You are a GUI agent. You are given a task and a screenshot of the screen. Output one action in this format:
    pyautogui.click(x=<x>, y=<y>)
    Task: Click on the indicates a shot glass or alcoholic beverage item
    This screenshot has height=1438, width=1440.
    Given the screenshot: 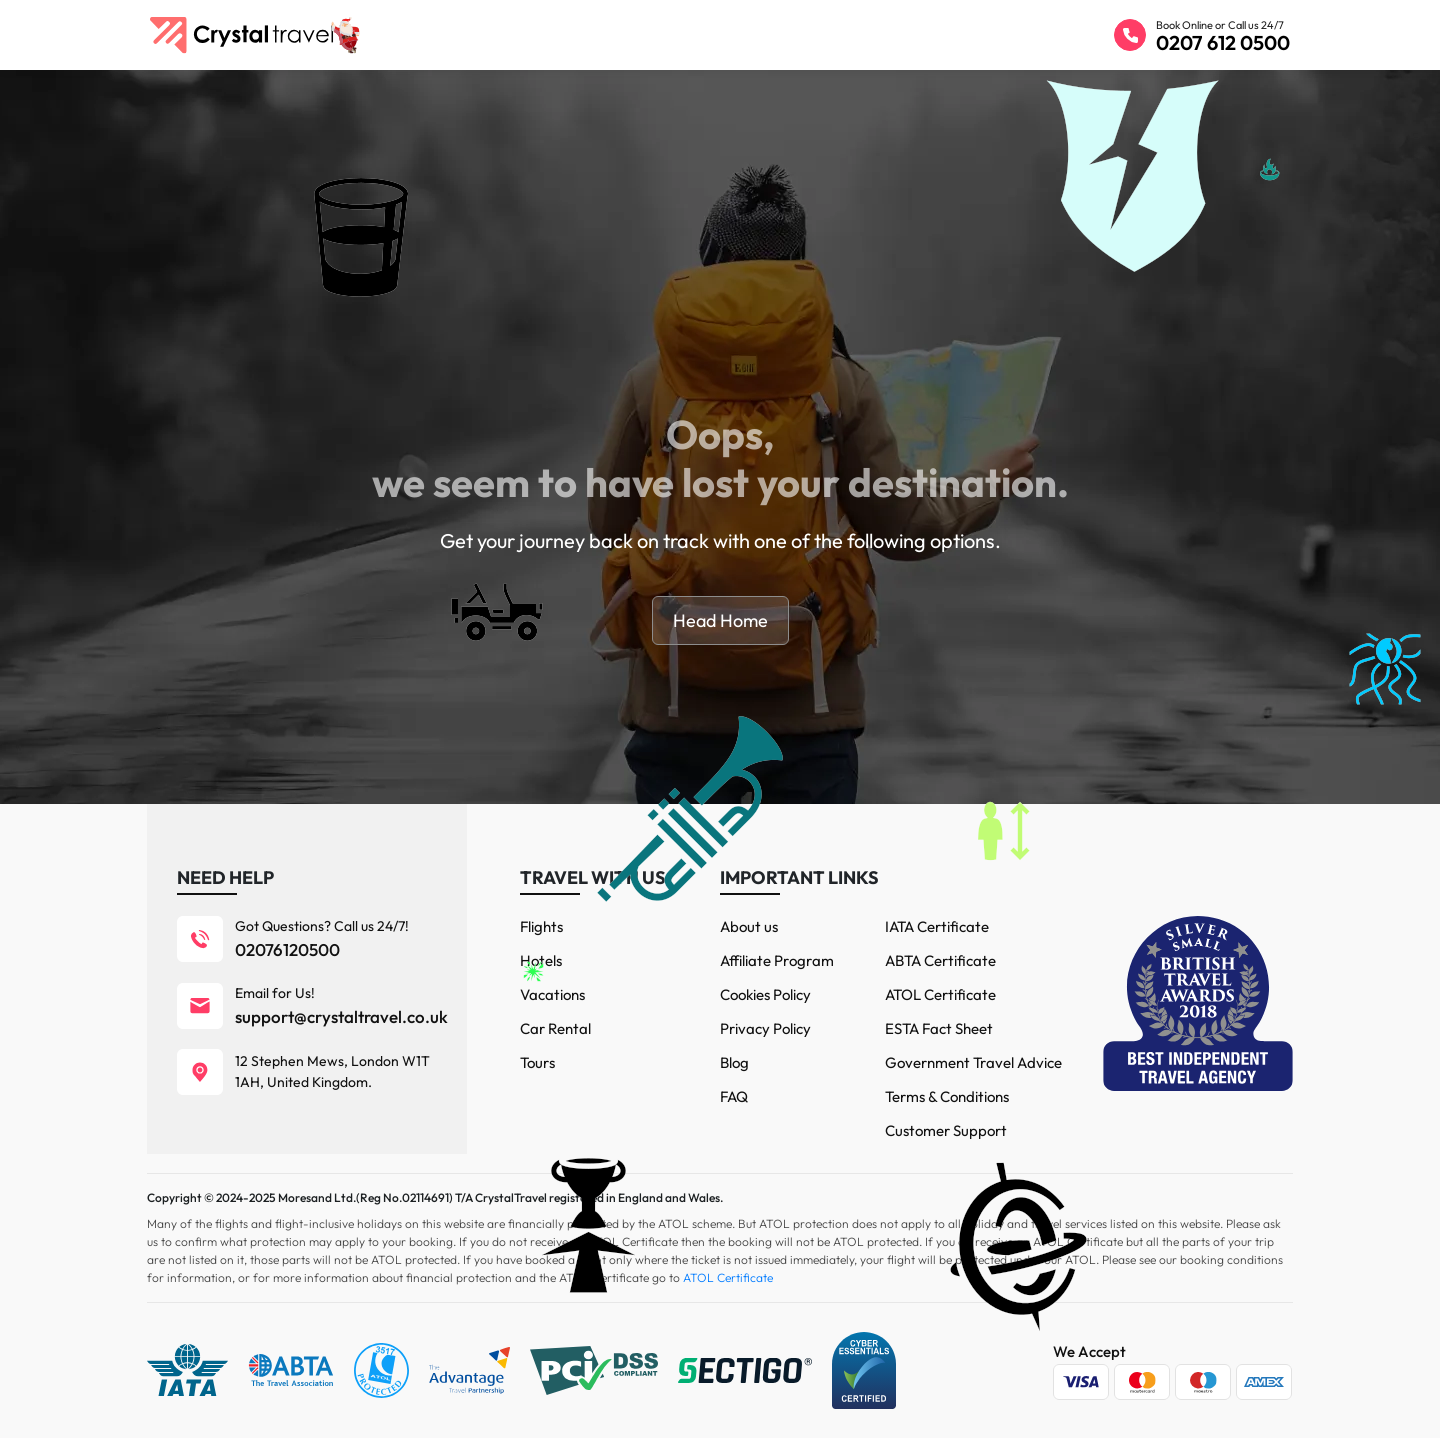 What is the action you would take?
    pyautogui.click(x=361, y=237)
    